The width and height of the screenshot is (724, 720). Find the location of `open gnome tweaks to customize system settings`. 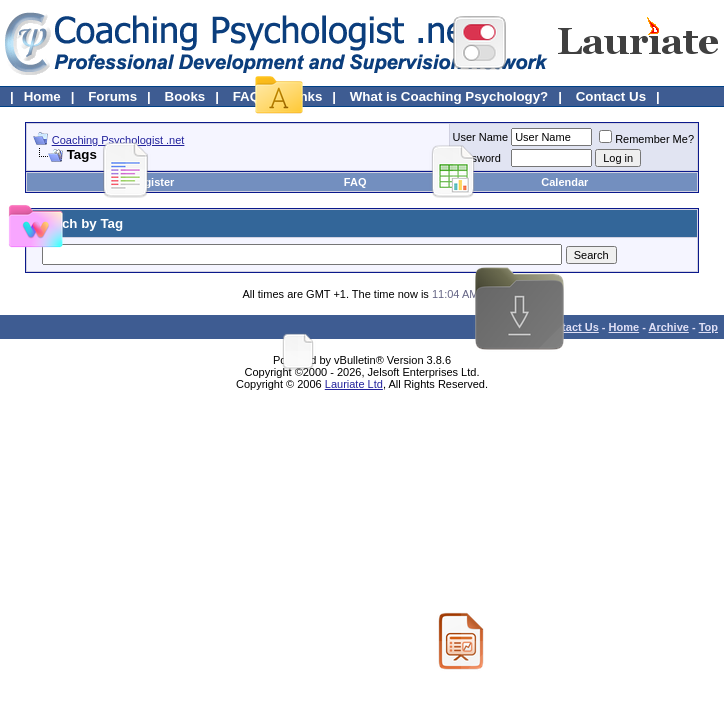

open gnome tweaks to customize system settings is located at coordinates (479, 42).